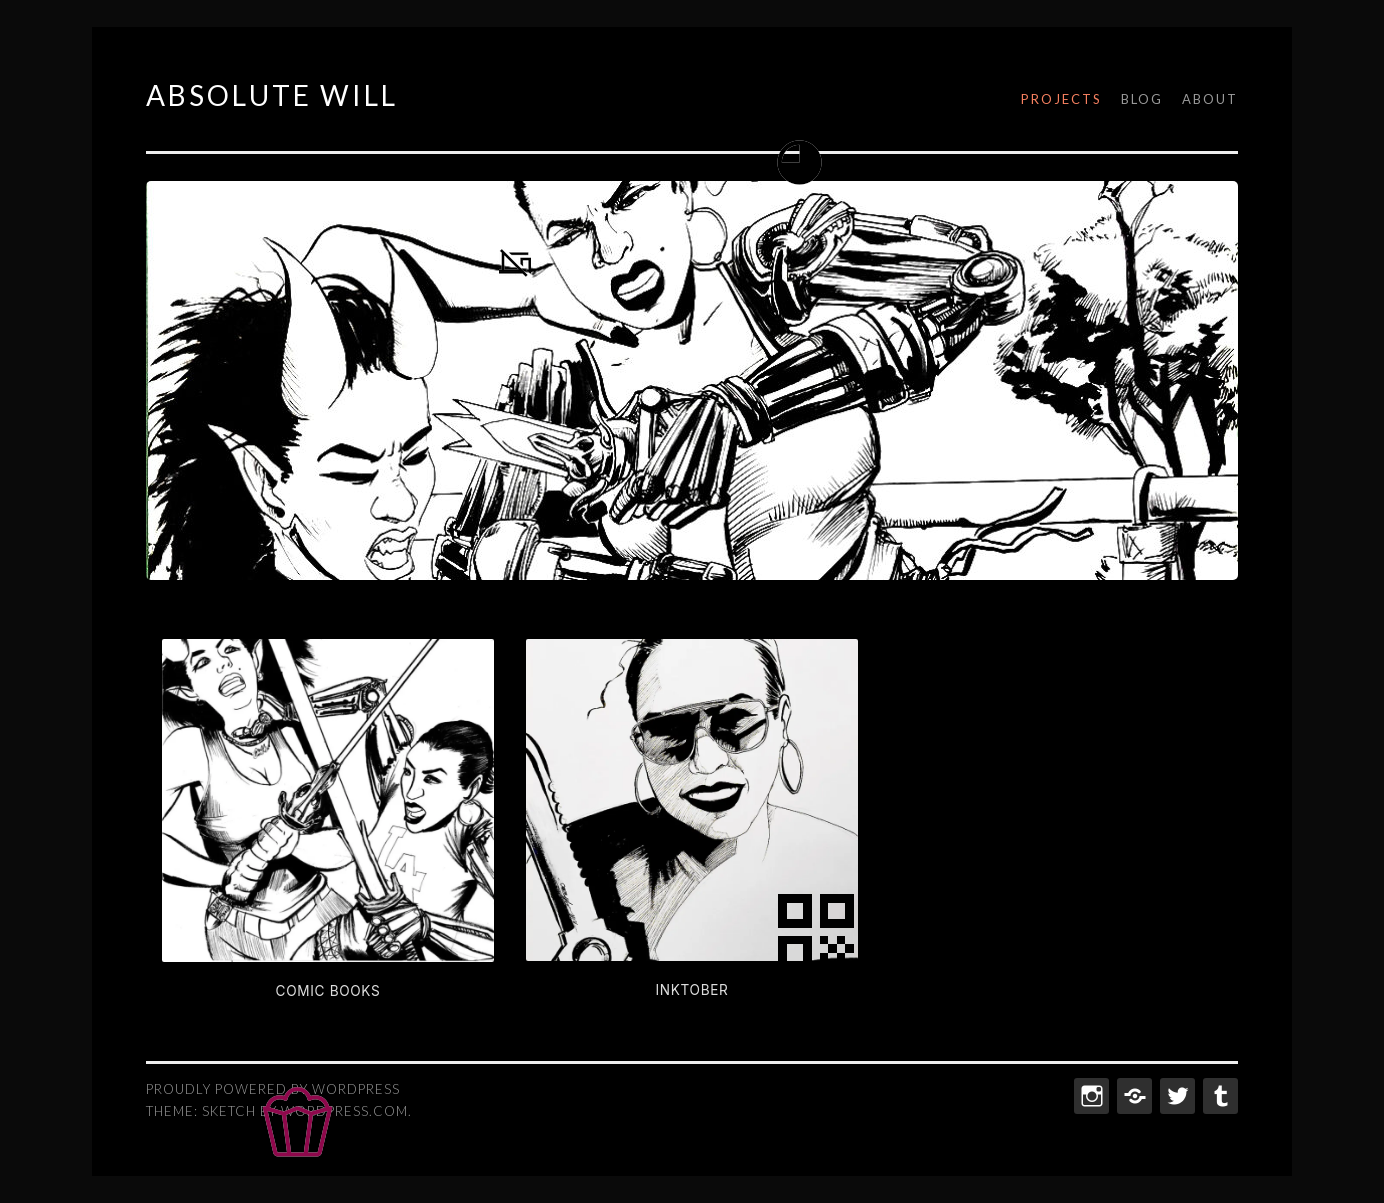  I want to click on scan or generate a QR code, so click(816, 932).